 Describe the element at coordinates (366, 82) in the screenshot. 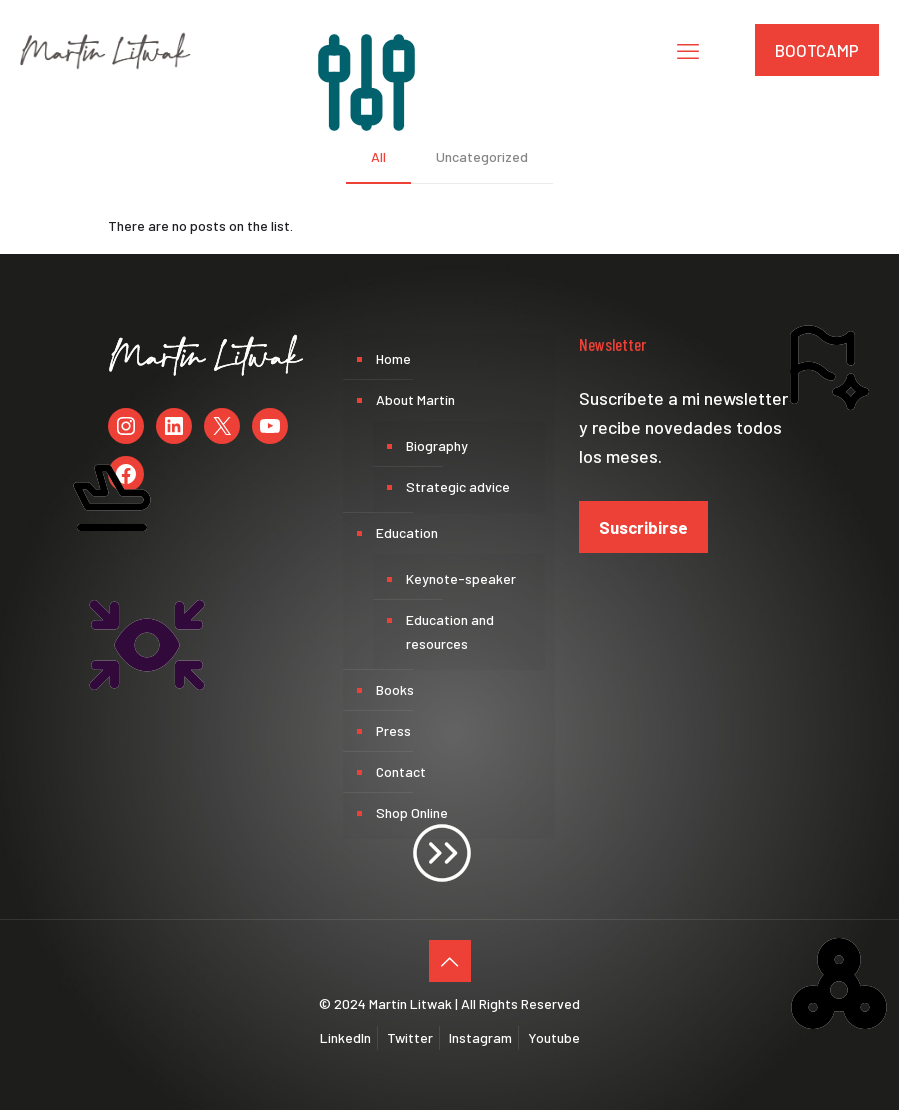

I see `view candlestick chart for stock or crypto data` at that location.